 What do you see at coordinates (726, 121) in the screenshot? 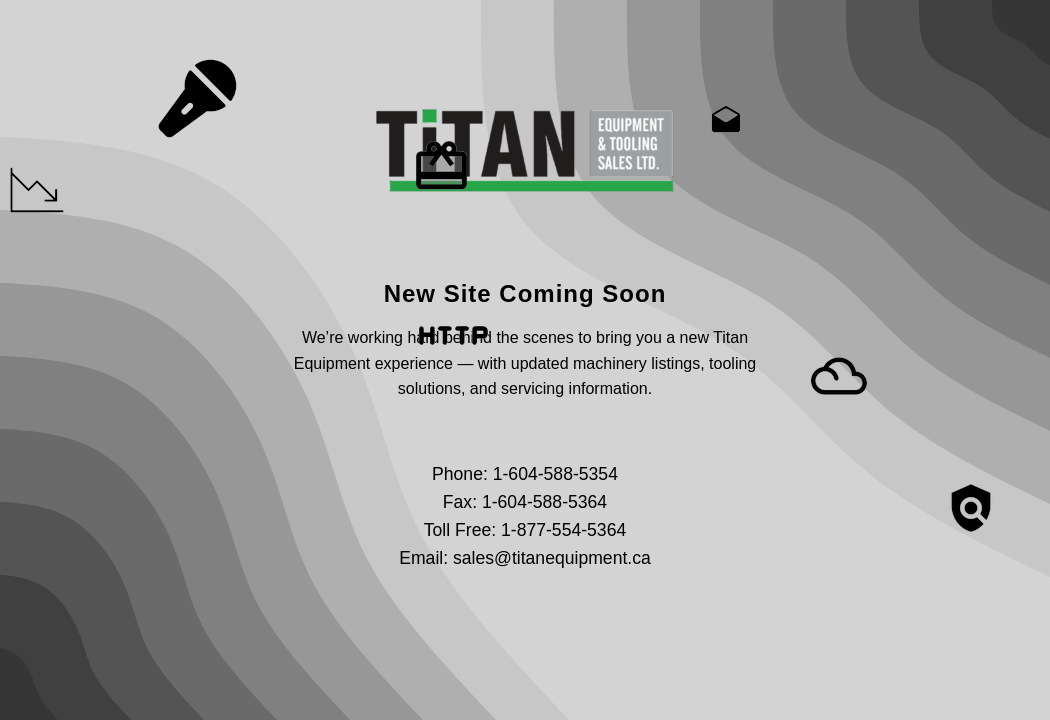
I see `view your draft messages` at bounding box center [726, 121].